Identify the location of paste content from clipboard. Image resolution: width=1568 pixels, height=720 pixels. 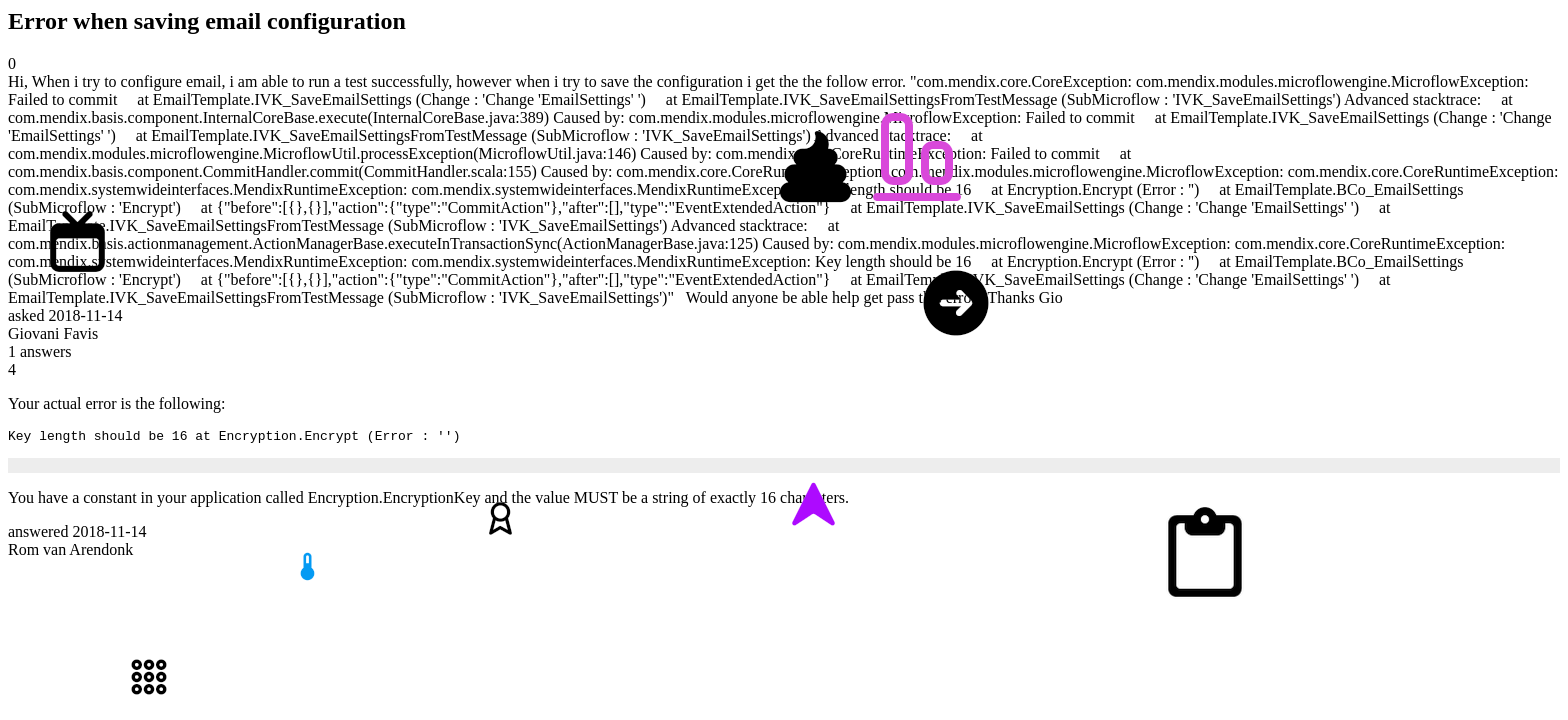
(1205, 556).